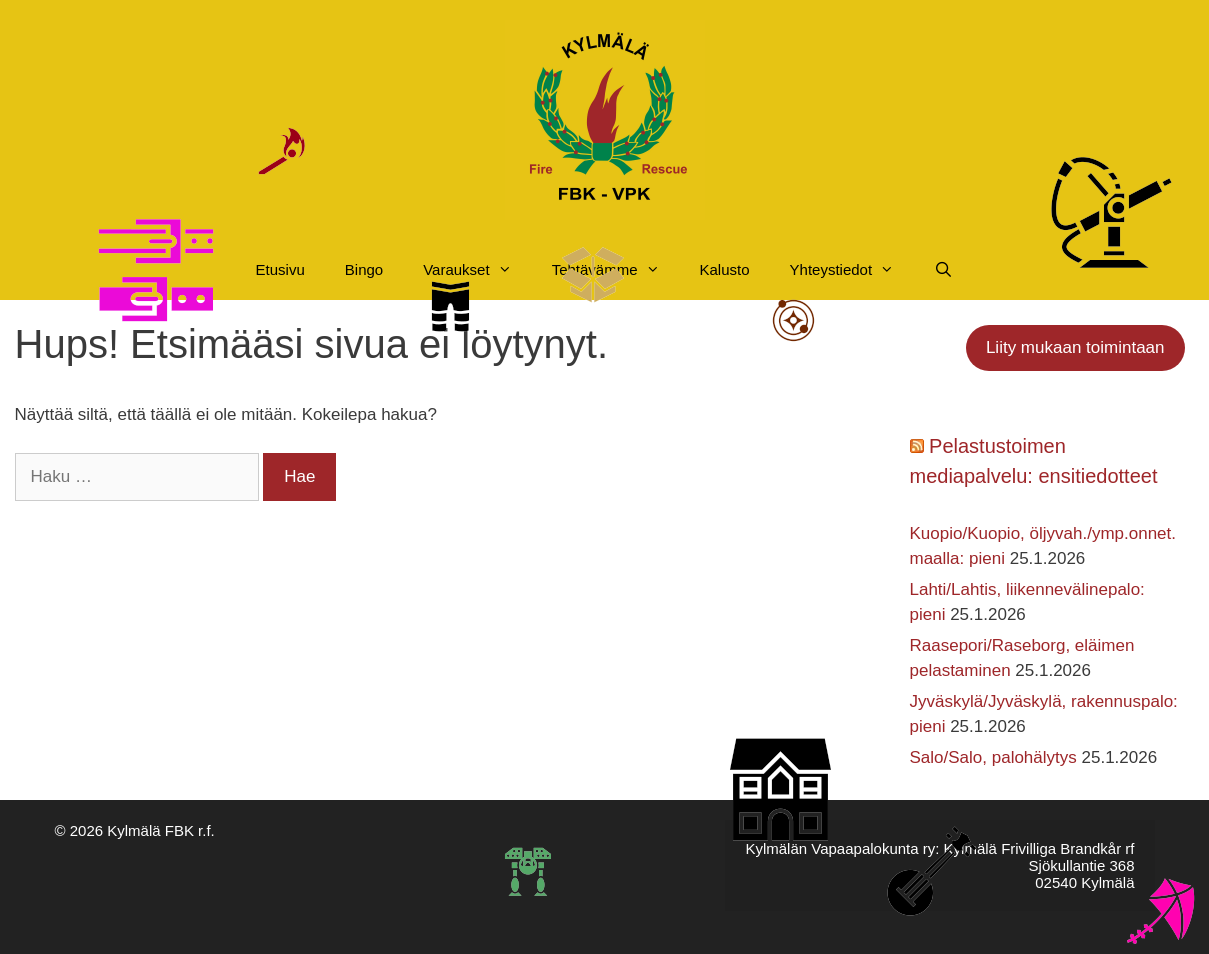  I want to click on view belt or accessory options, so click(155, 270).